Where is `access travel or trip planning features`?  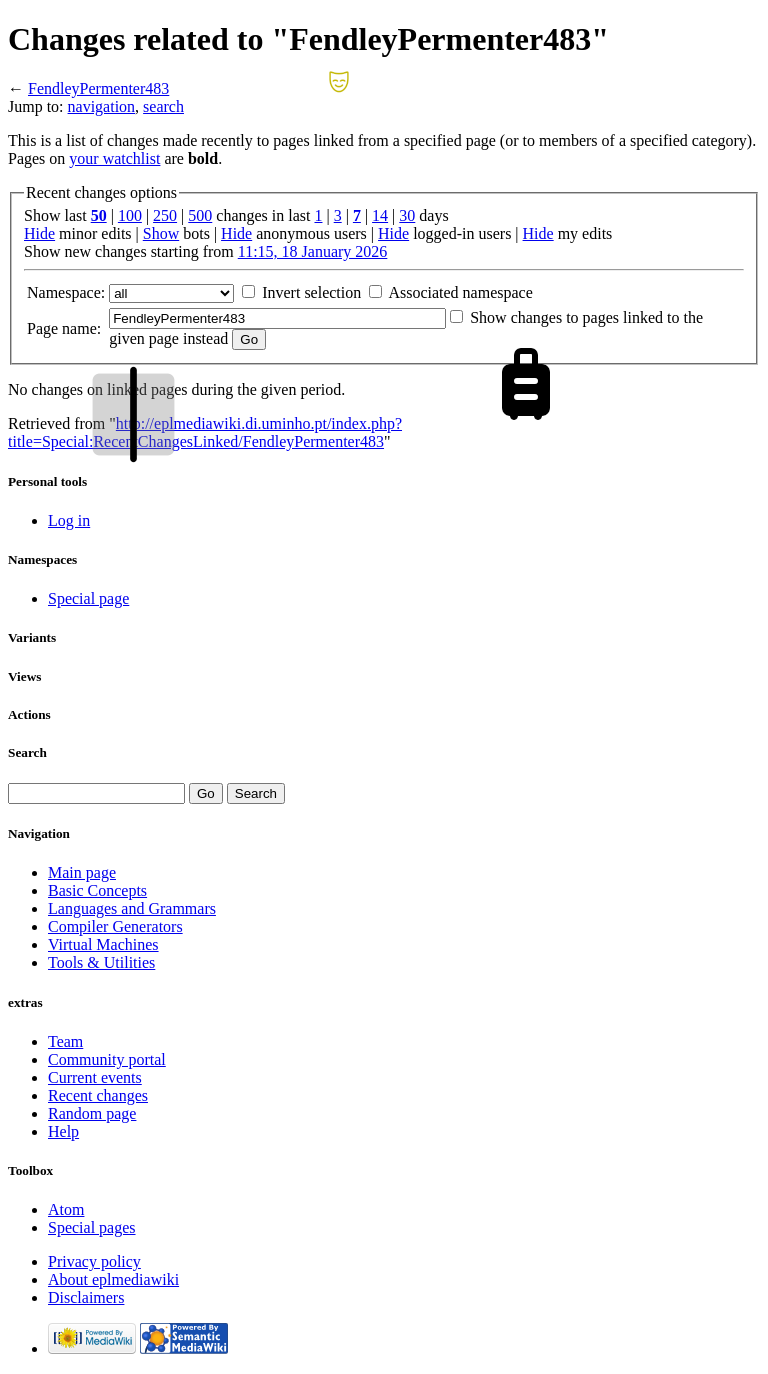
access travel or trip planning features is located at coordinates (526, 384).